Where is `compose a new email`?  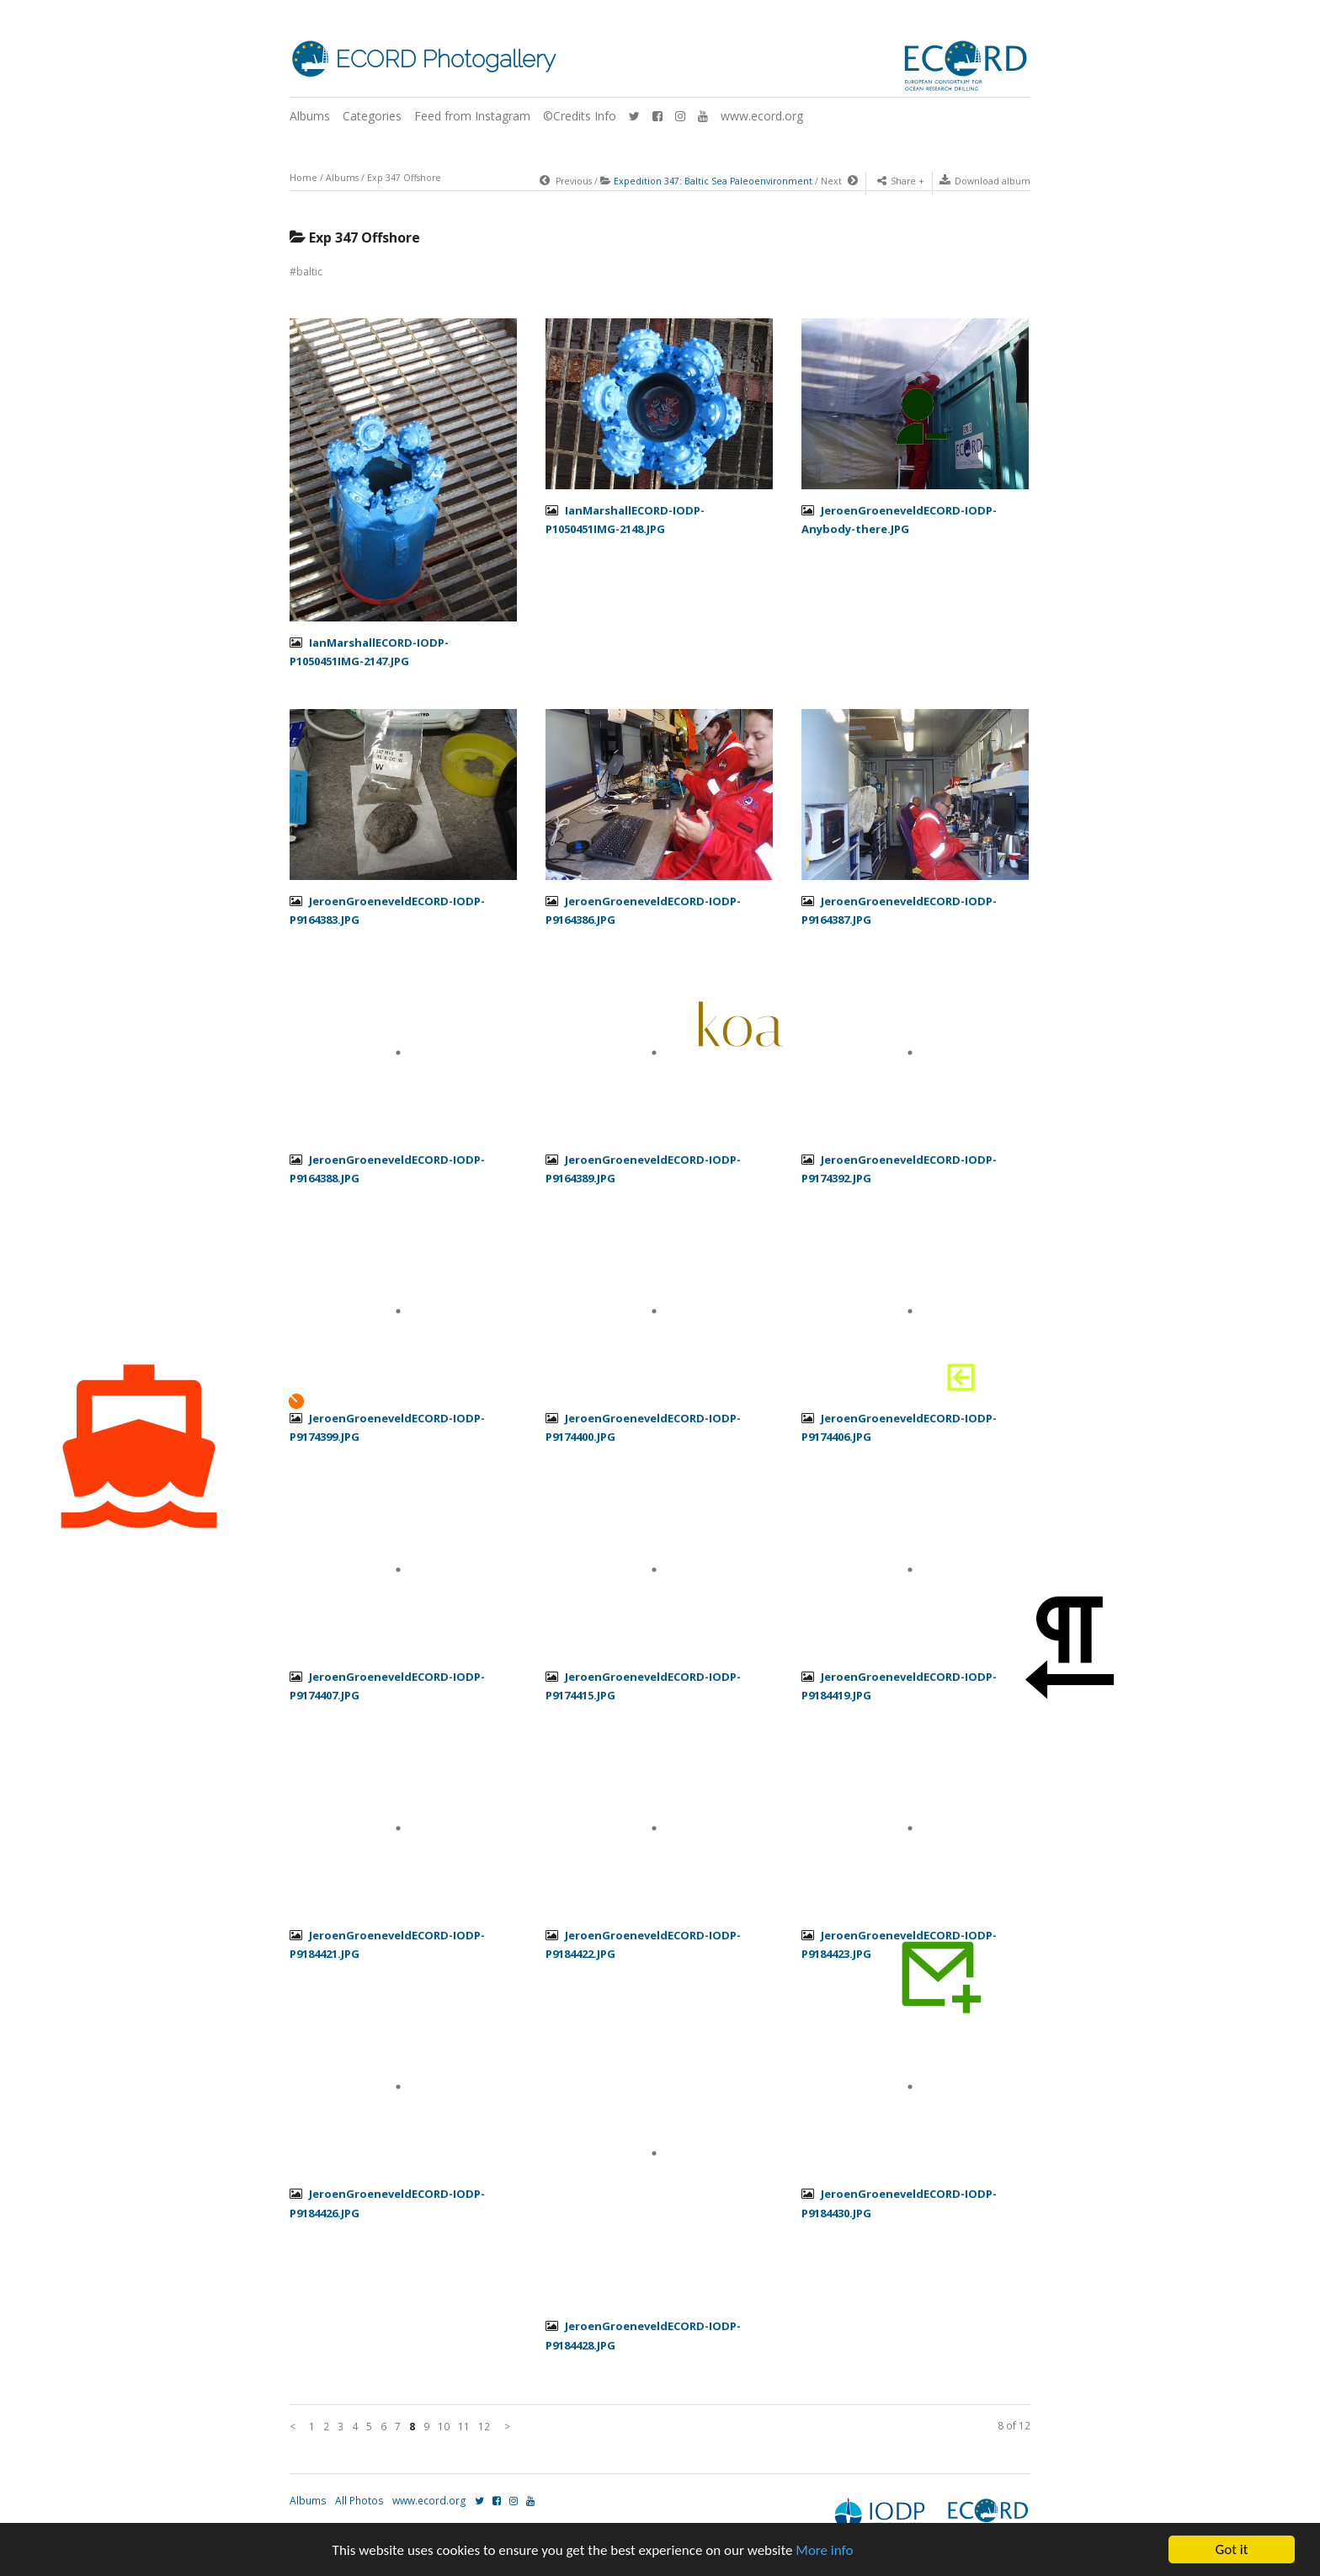
compose a new email is located at coordinates (938, 1974).